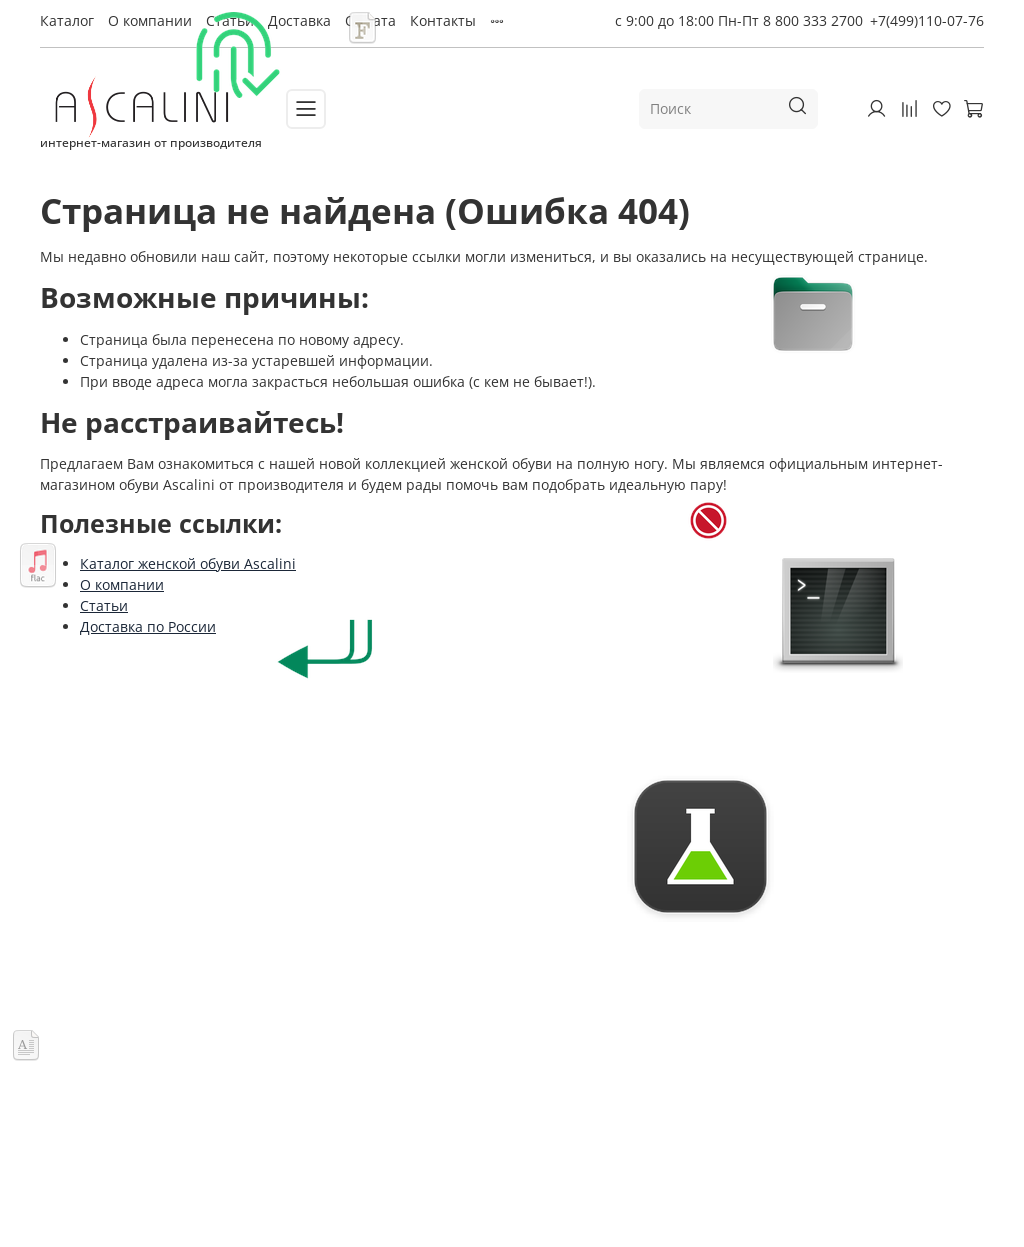 The height and width of the screenshot is (1247, 1024). Describe the element at coordinates (238, 55) in the screenshot. I see `fingerprint successfully recognized` at that location.